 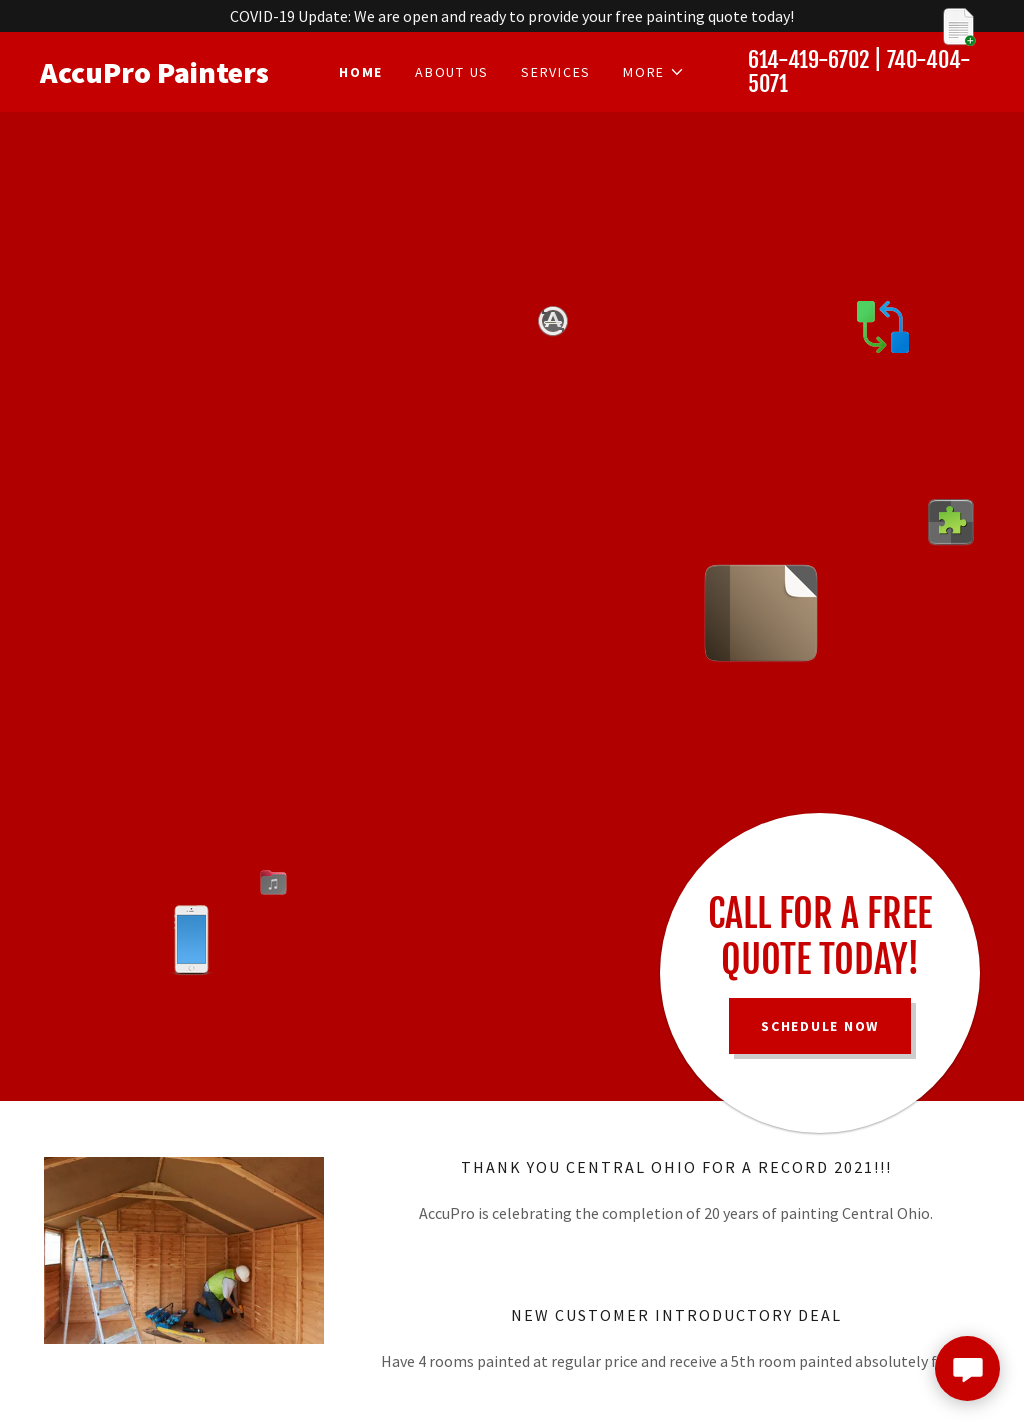 What do you see at coordinates (883, 327) in the screenshot?
I see `indicates an active connection between two devices or services` at bounding box center [883, 327].